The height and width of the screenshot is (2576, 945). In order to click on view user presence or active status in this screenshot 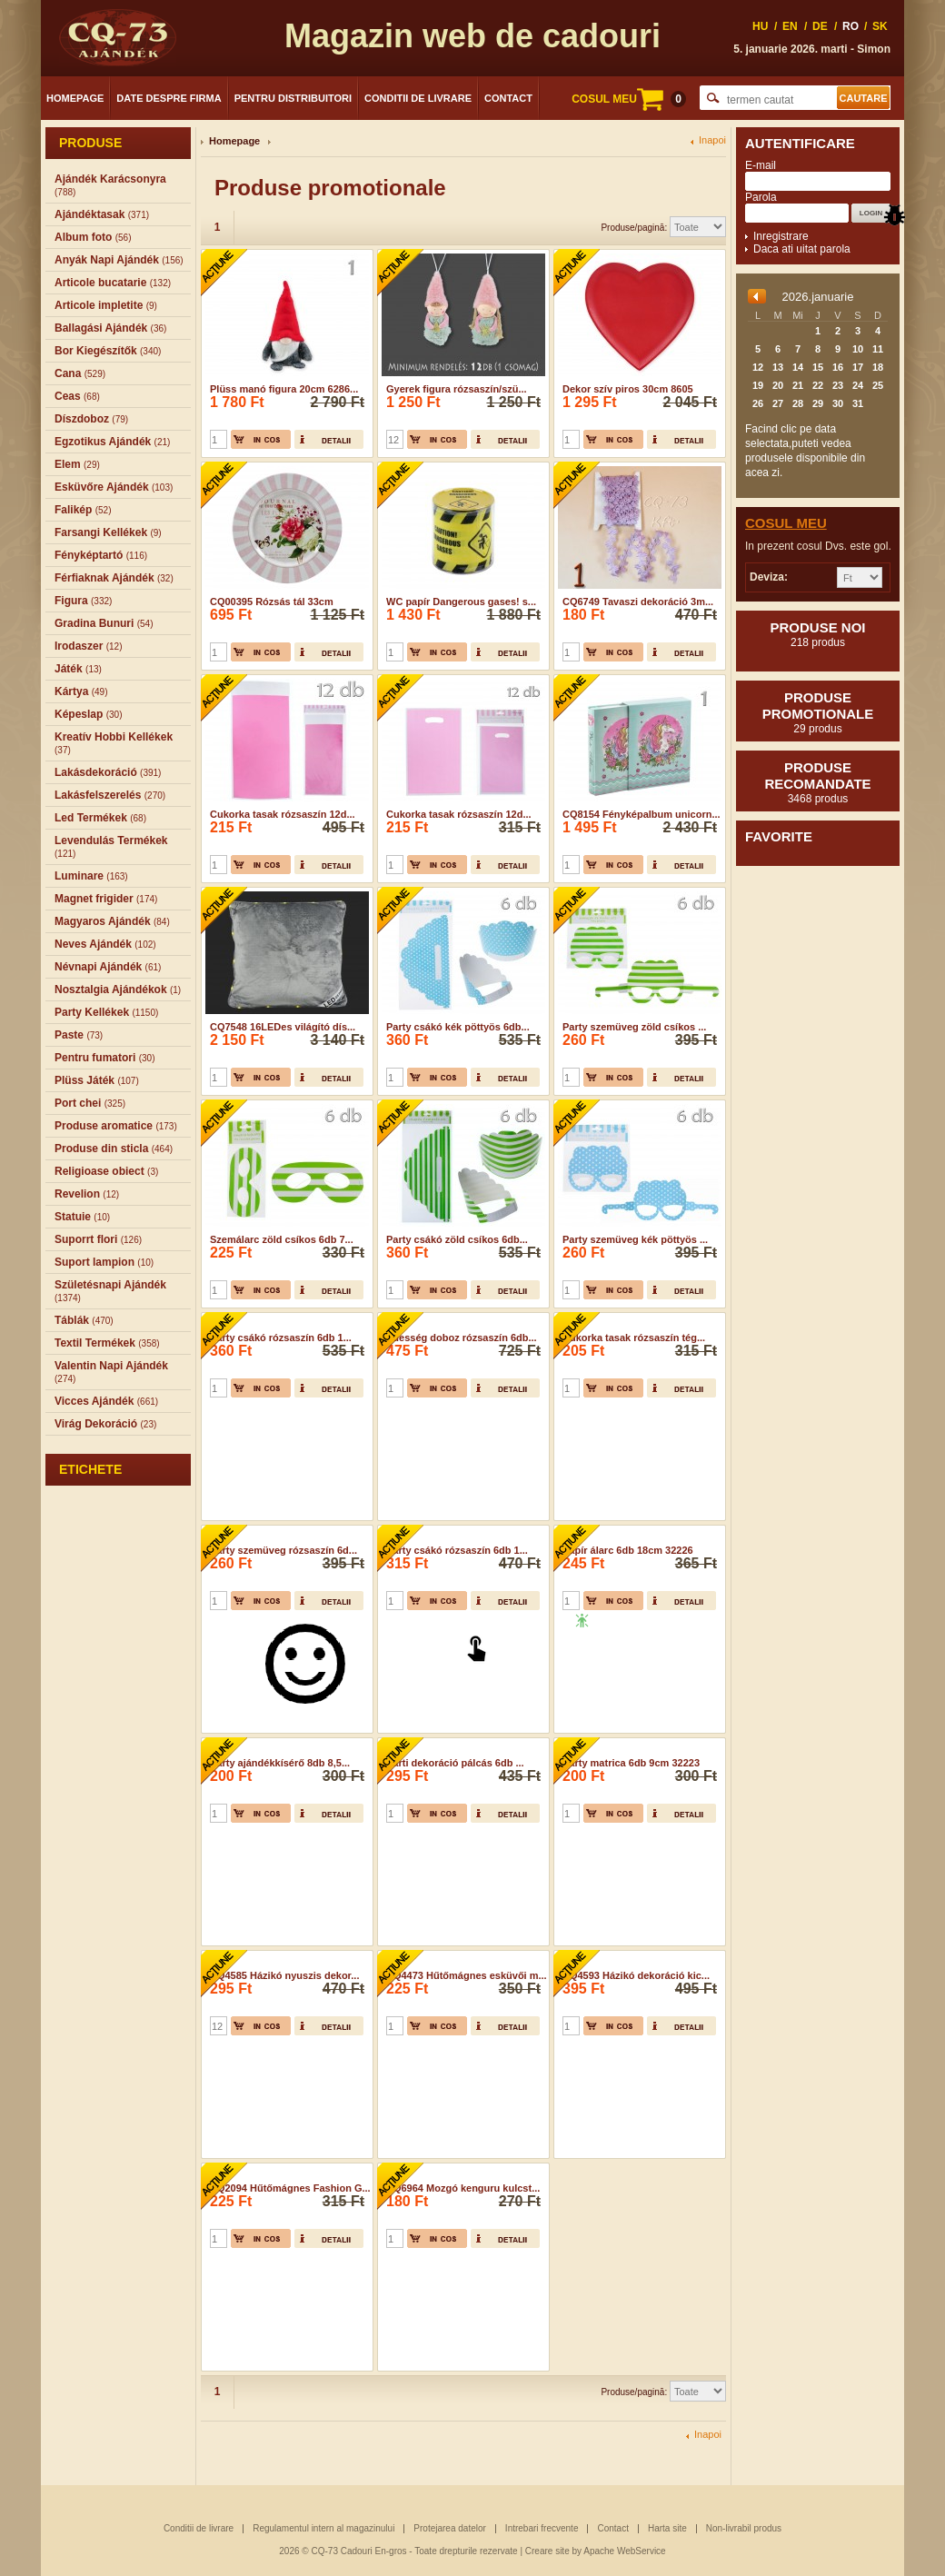, I will do `click(582, 1620)`.